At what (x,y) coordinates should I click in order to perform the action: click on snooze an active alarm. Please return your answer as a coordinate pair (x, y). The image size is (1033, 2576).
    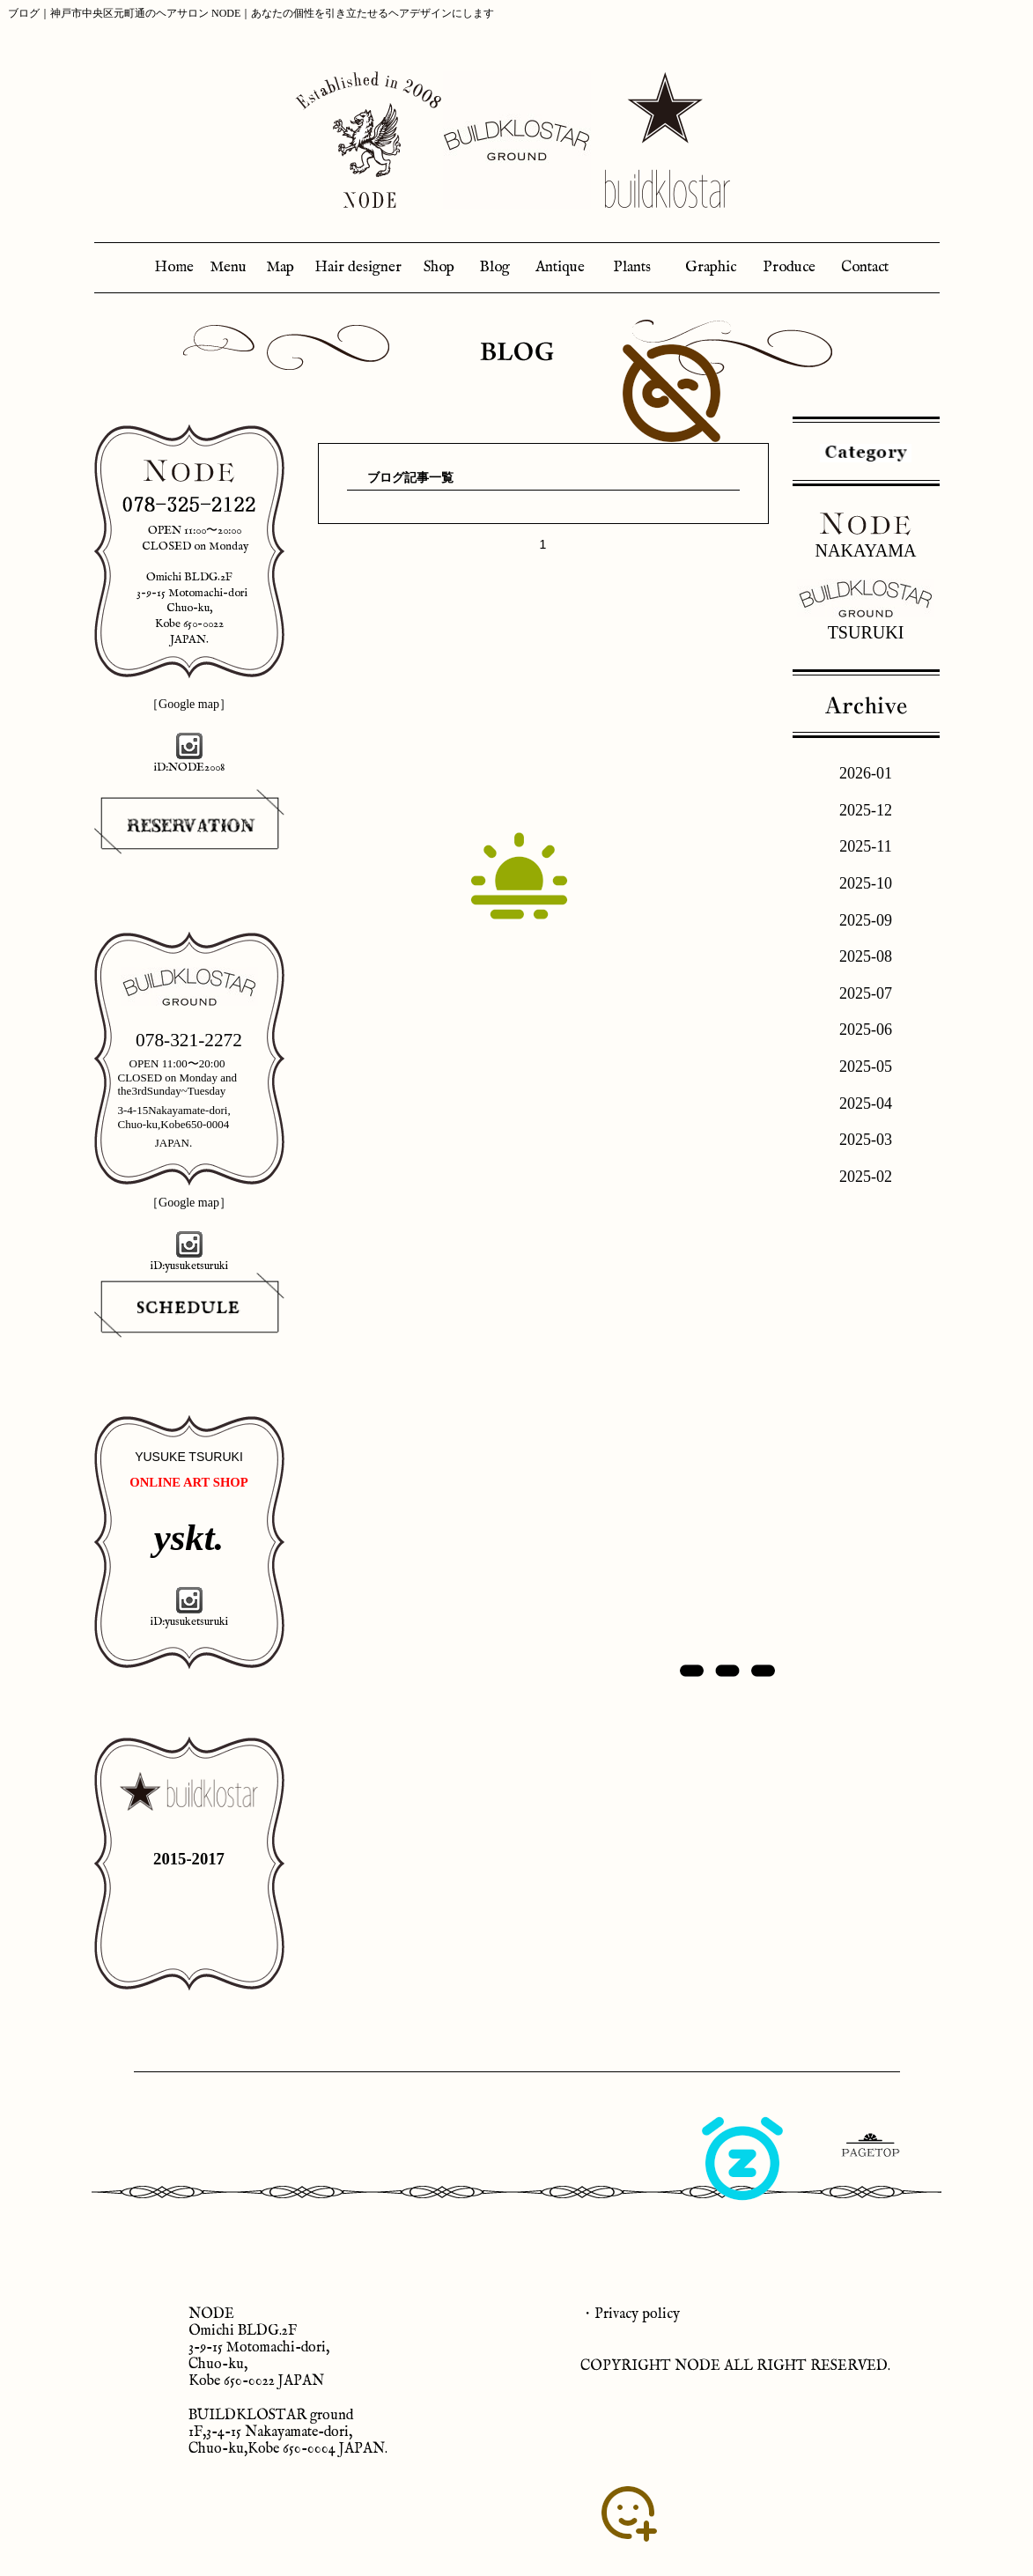
    Looking at the image, I should click on (742, 2159).